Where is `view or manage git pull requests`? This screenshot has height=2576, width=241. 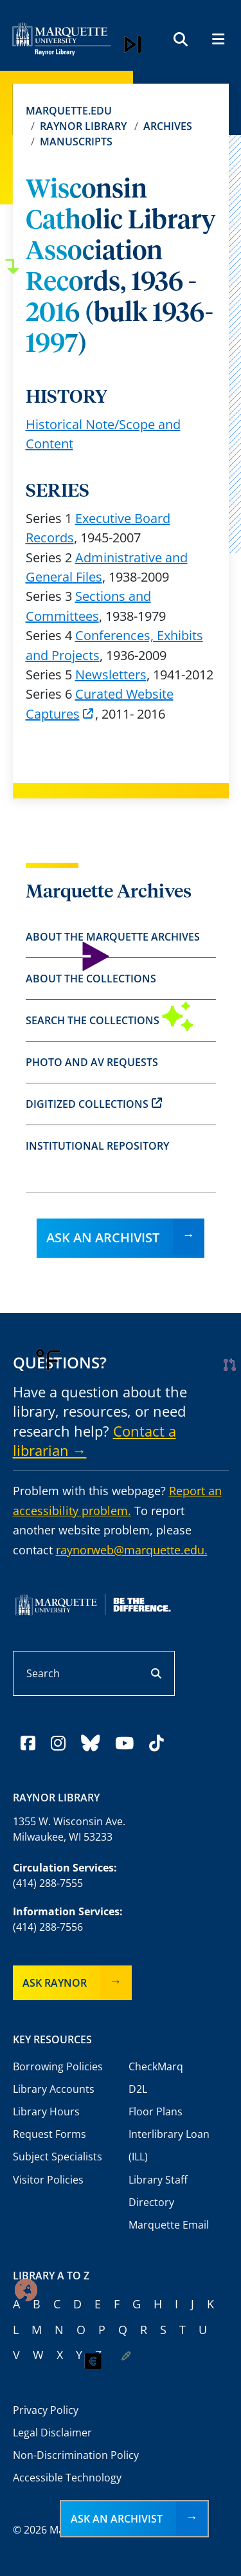
view or manage git pull requests is located at coordinates (229, 1365).